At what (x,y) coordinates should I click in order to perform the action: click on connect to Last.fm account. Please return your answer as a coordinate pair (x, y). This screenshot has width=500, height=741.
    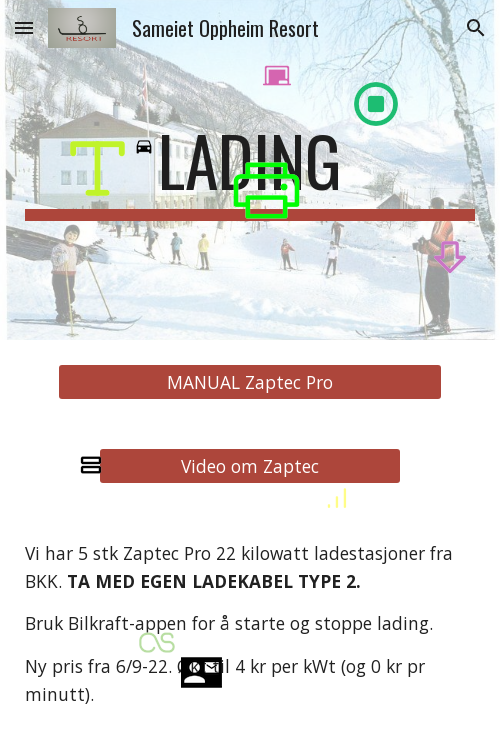
    Looking at the image, I should click on (157, 642).